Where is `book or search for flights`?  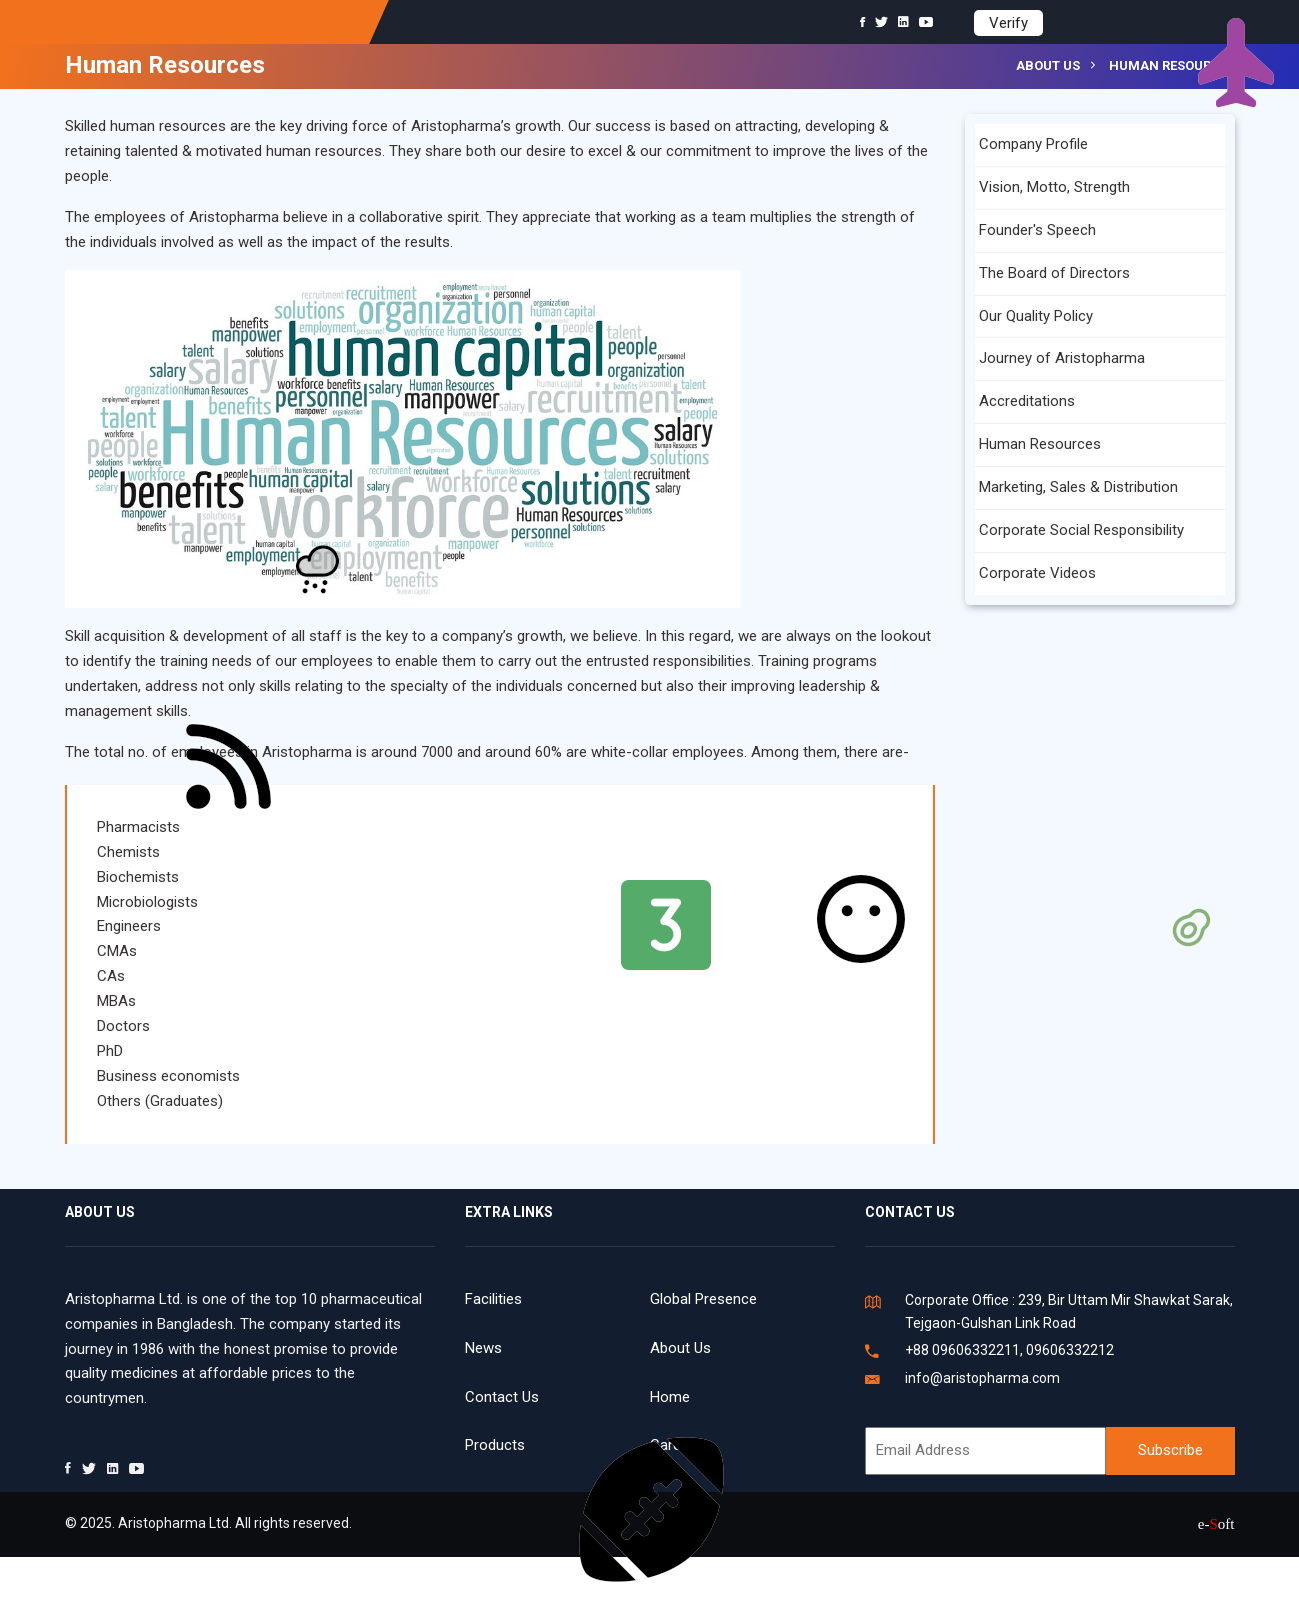 book or search for flights is located at coordinates (1236, 63).